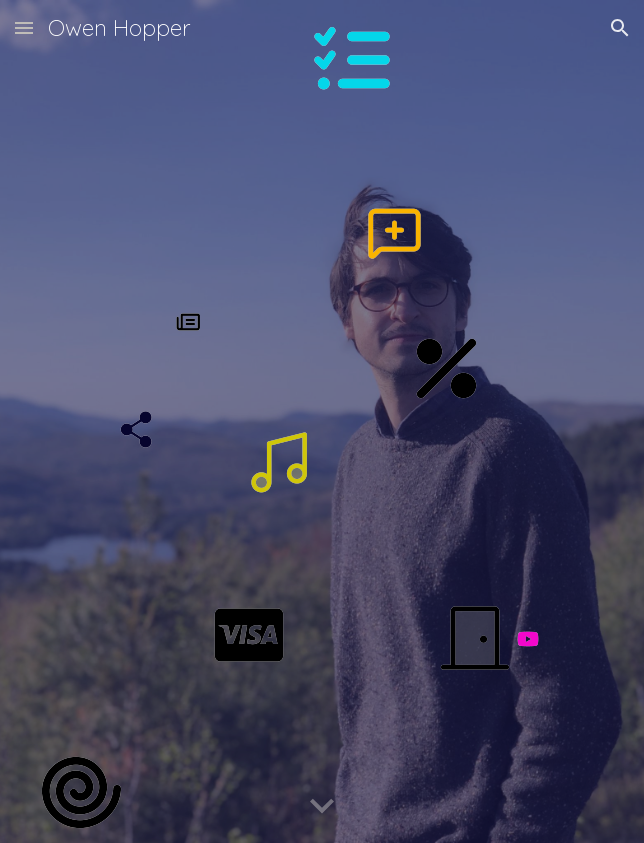  What do you see at coordinates (137, 429) in the screenshot?
I see `share content to social networks` at bounding box center [137, 429].